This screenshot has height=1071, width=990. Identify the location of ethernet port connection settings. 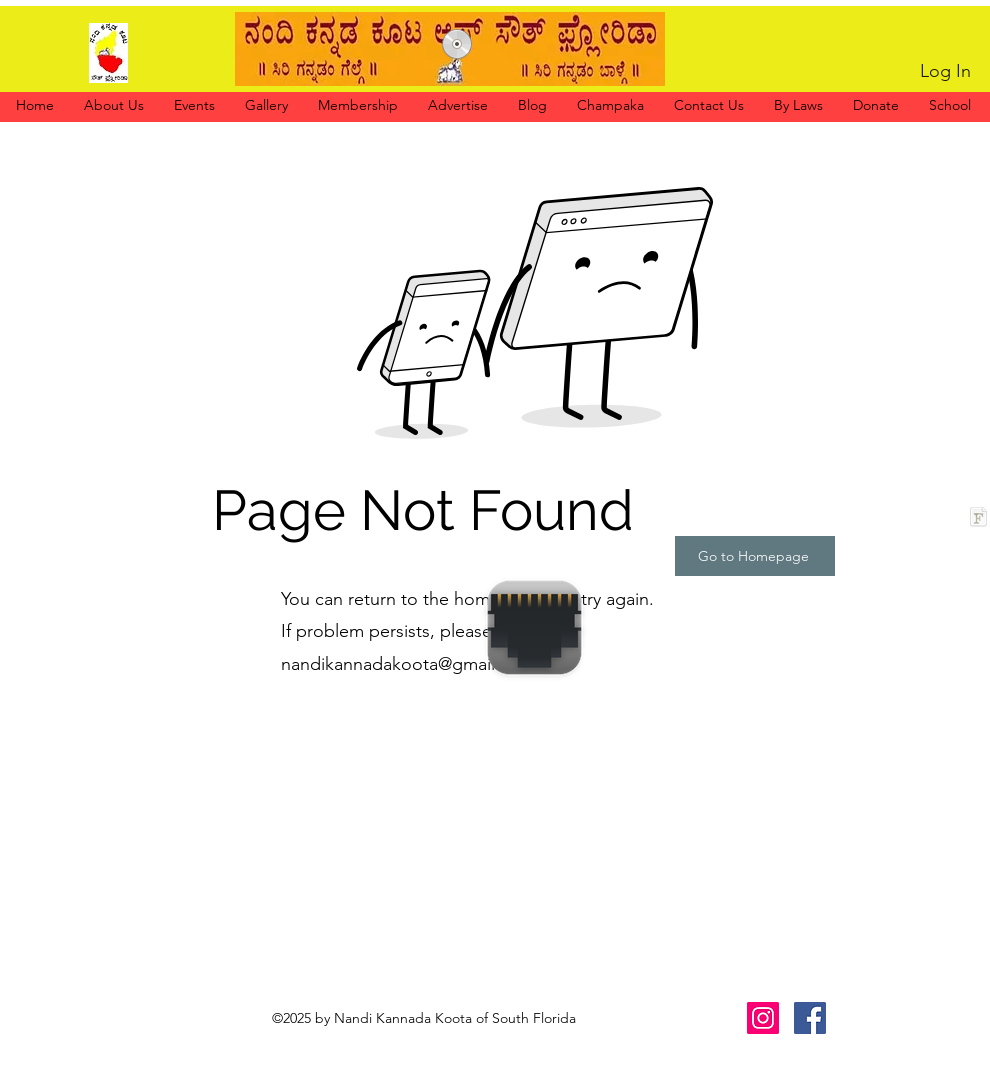
(534, 627).